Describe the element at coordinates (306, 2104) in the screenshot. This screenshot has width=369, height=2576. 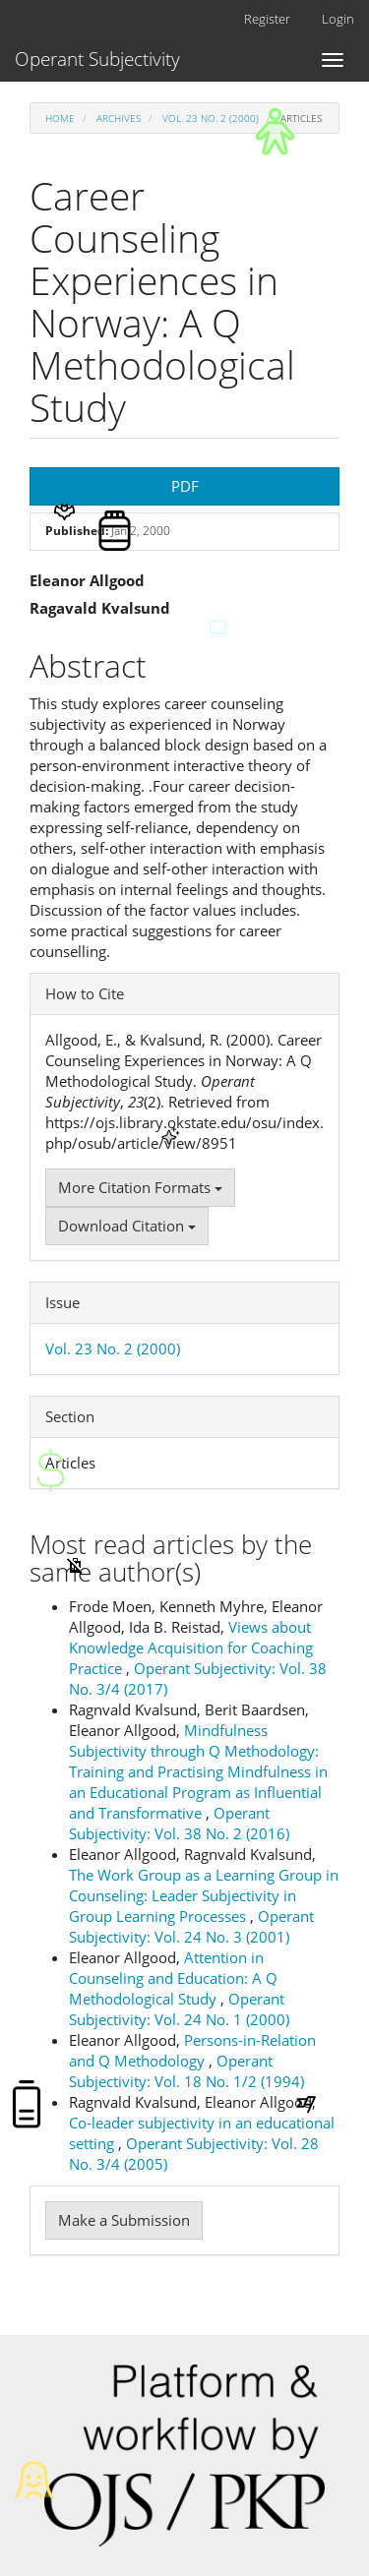
I see `flag or mark an item for follow-up` at that location.